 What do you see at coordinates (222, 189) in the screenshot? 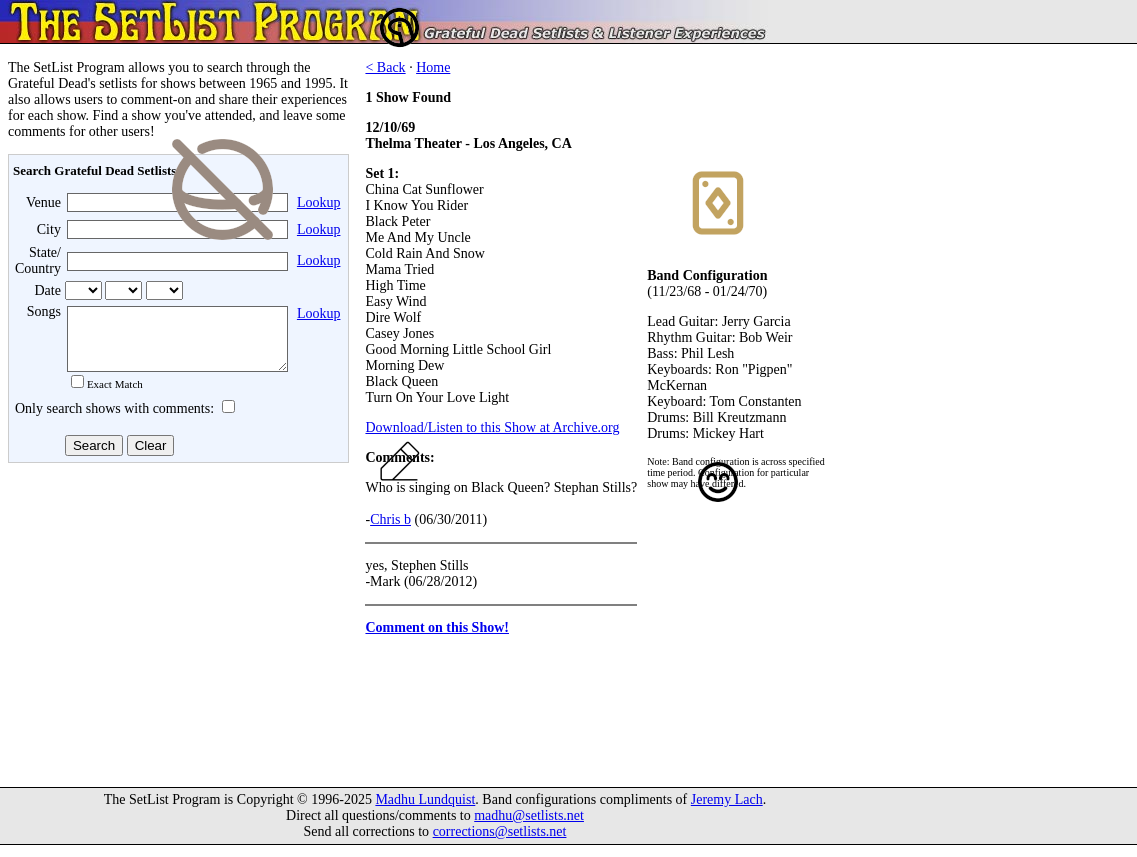
I see `disable 3D or spherical view mode` at bounding box center [222, 189].